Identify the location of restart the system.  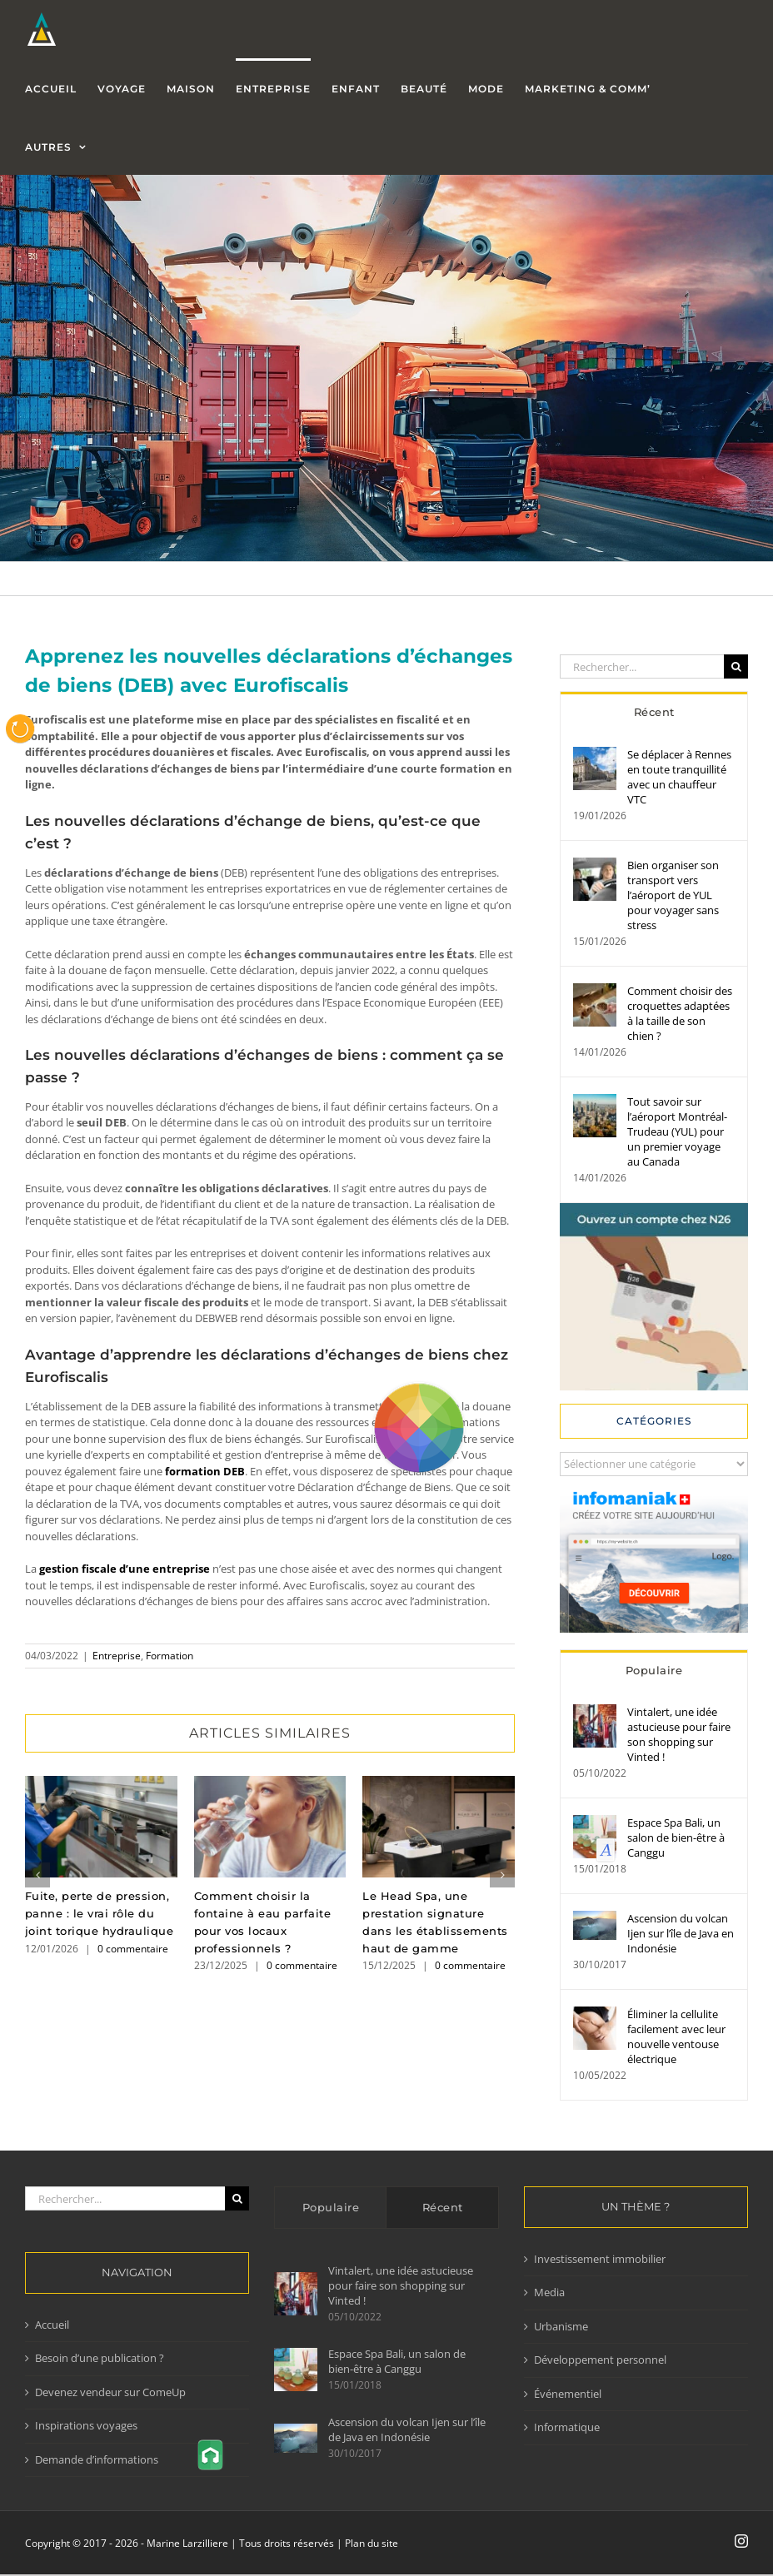
(20, 729).